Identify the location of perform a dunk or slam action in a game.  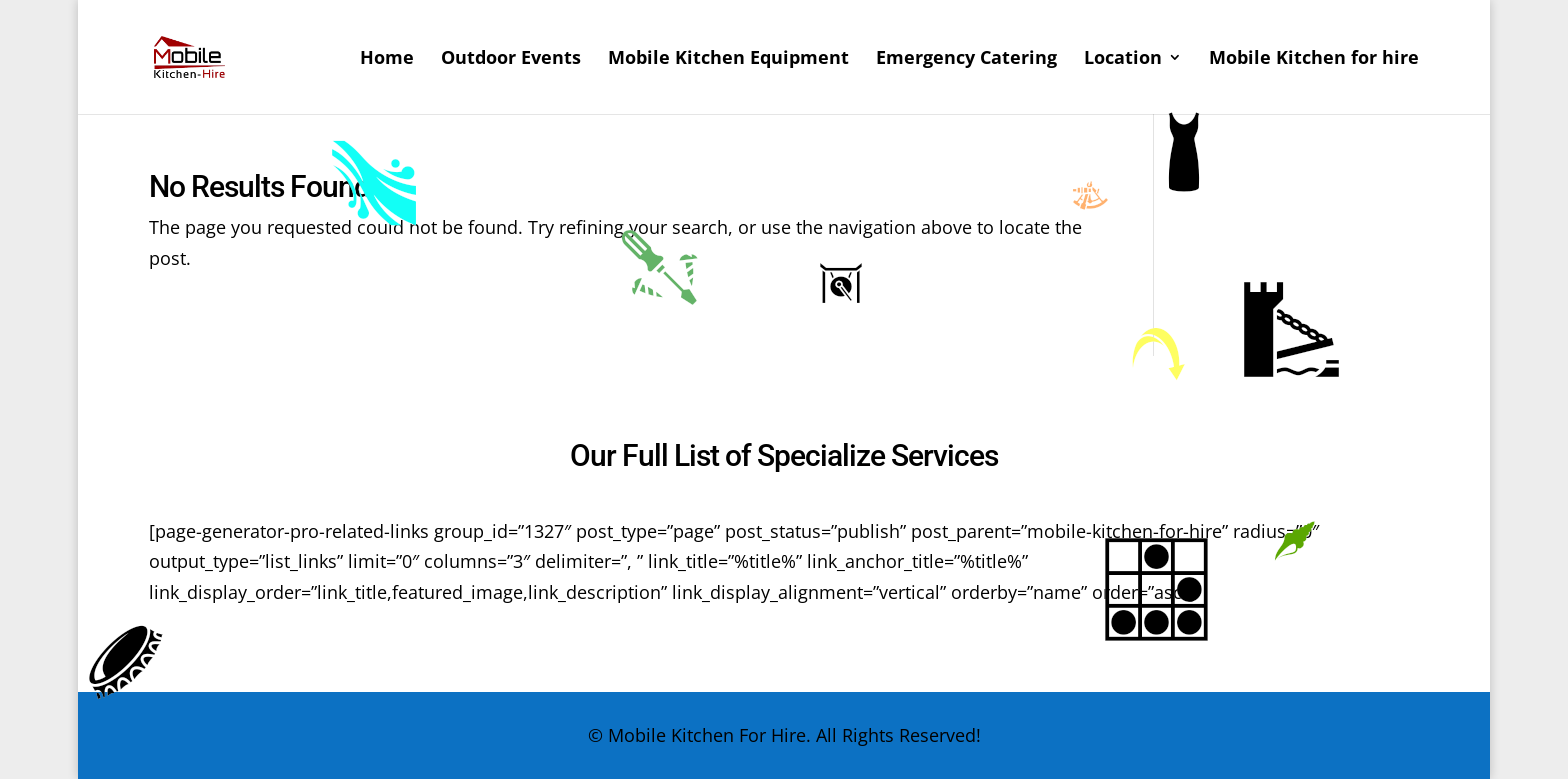
(1158, 354).